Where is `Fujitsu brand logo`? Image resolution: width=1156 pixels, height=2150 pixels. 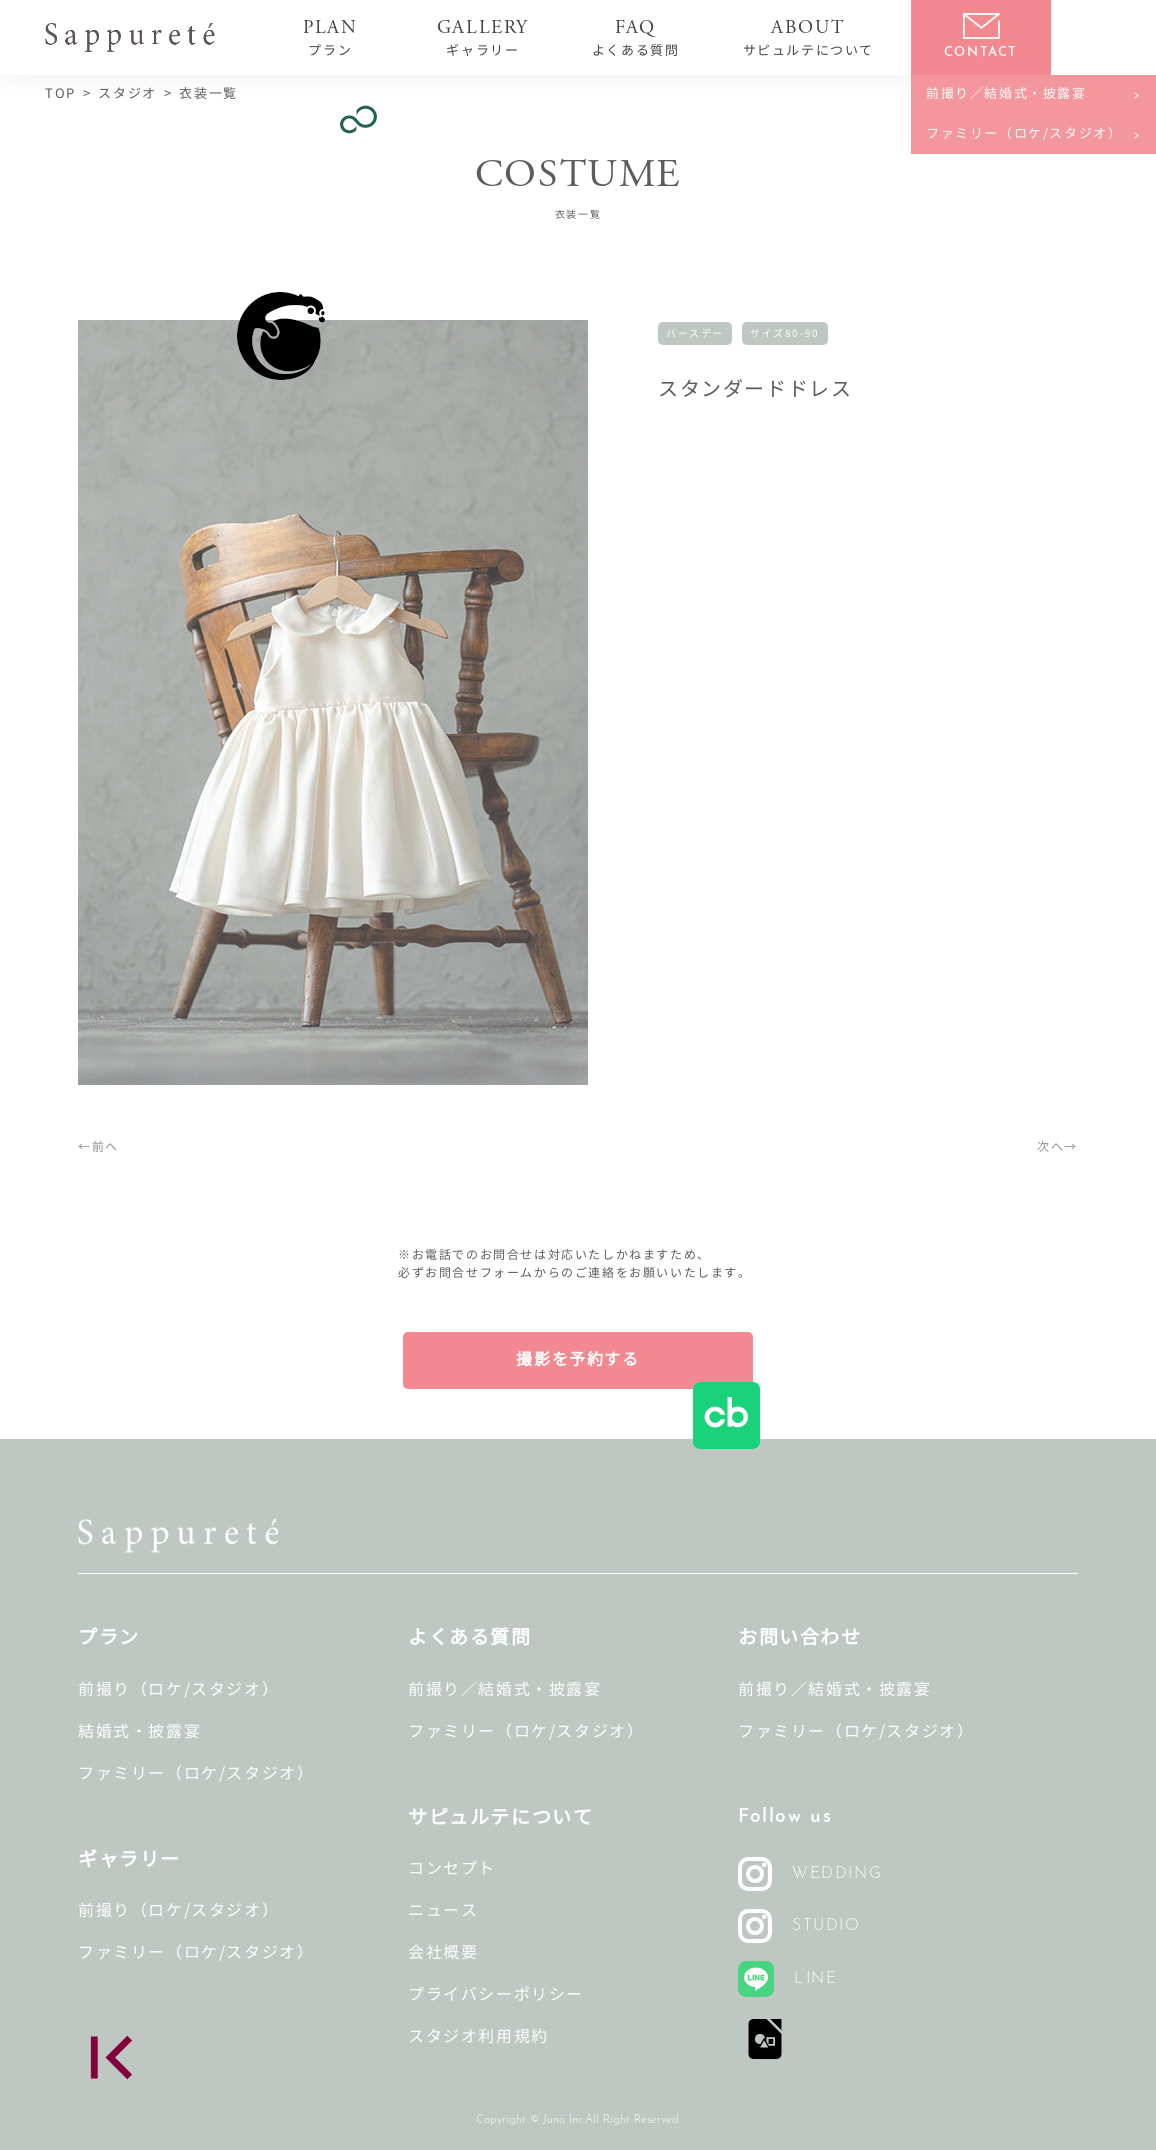 Fujitsu brand logo is located at coordinates (358, 119).